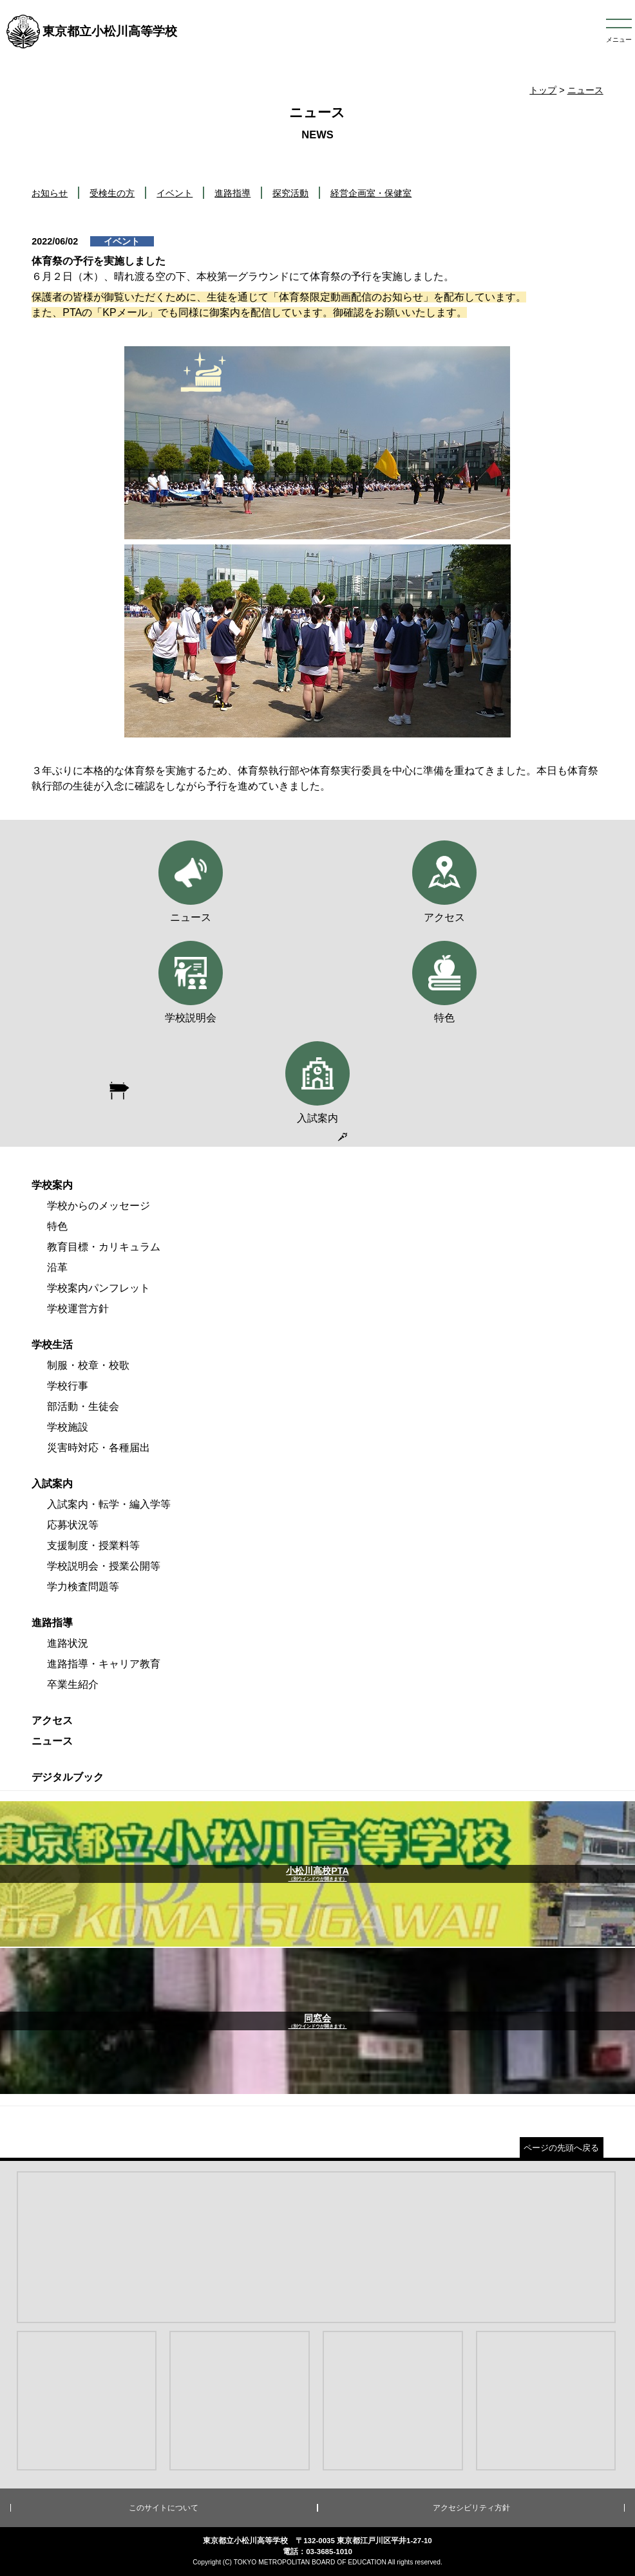 The height and width of the screenshot is (2576, 635). What do you see at coordinates (343, 1136) in the screenshot?
I see `toggle flashlight or torch mode` at bounding box center [343, 1136].